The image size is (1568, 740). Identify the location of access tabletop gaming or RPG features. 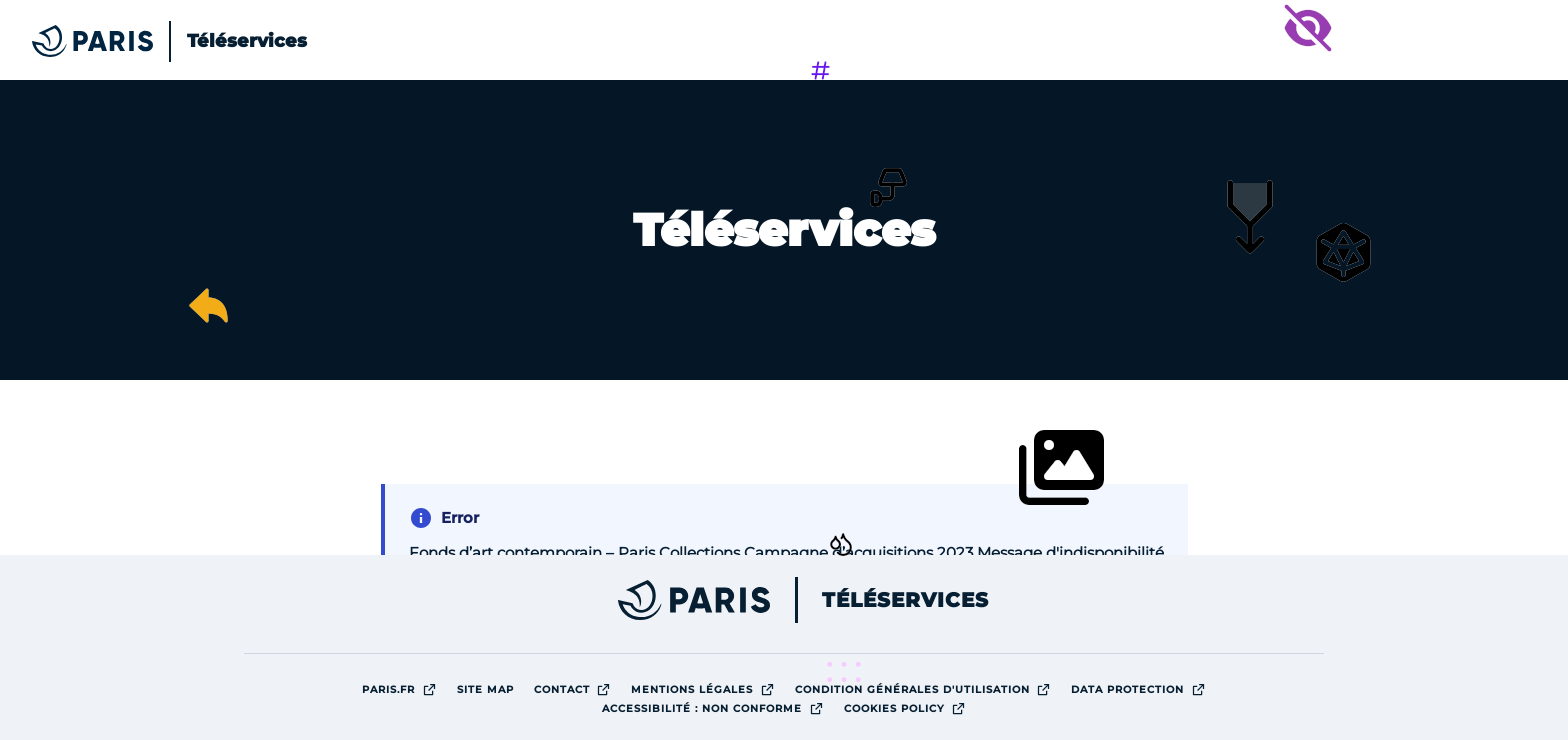
(1343, 251).